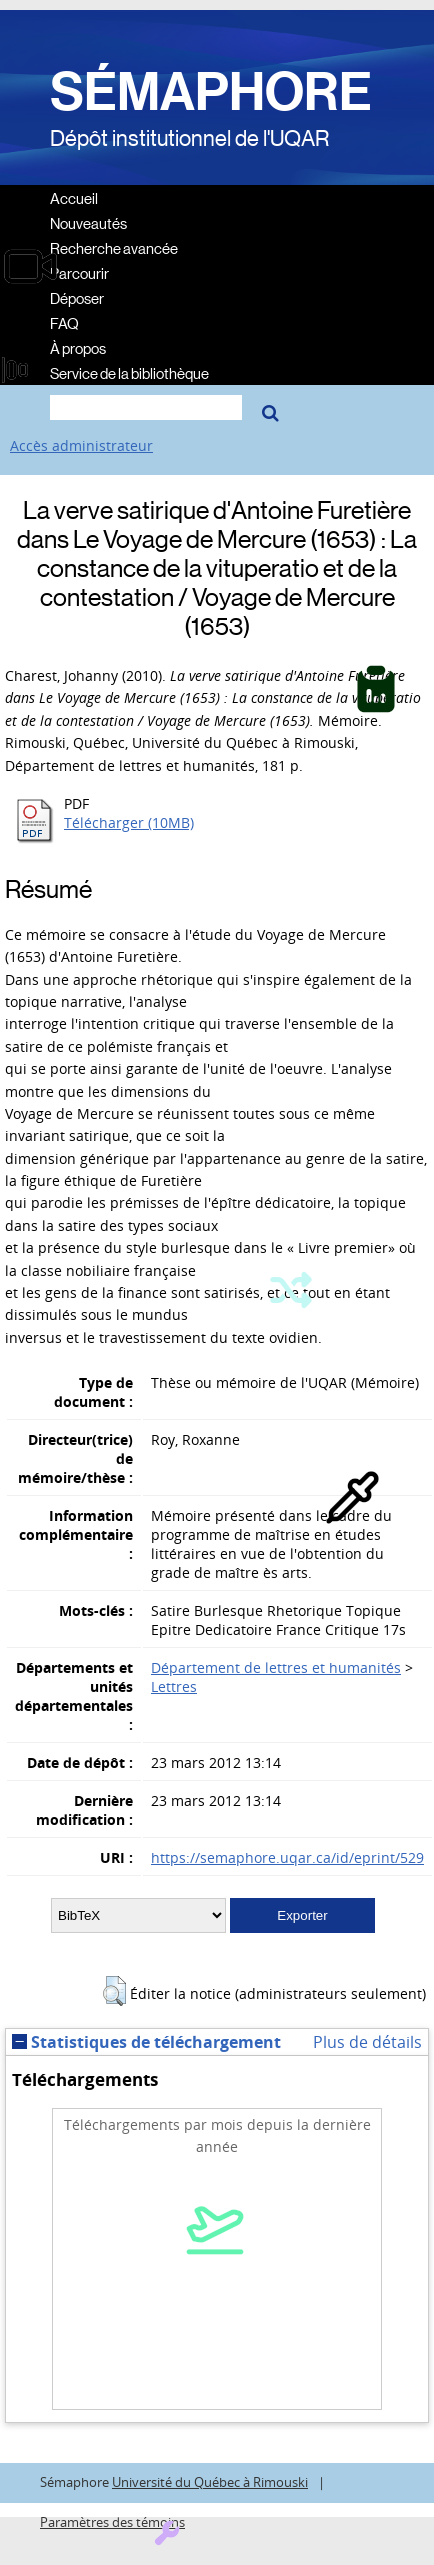  What do you see at coordinates (291, 1290) in the screenshot?
I see `shuffle or randomize content` at bounding box center [291, 1290].